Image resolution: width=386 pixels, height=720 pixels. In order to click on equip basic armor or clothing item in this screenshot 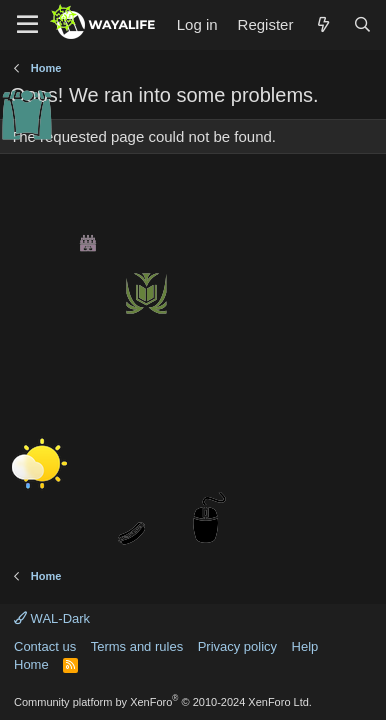, I will do `click(27, 115)`.